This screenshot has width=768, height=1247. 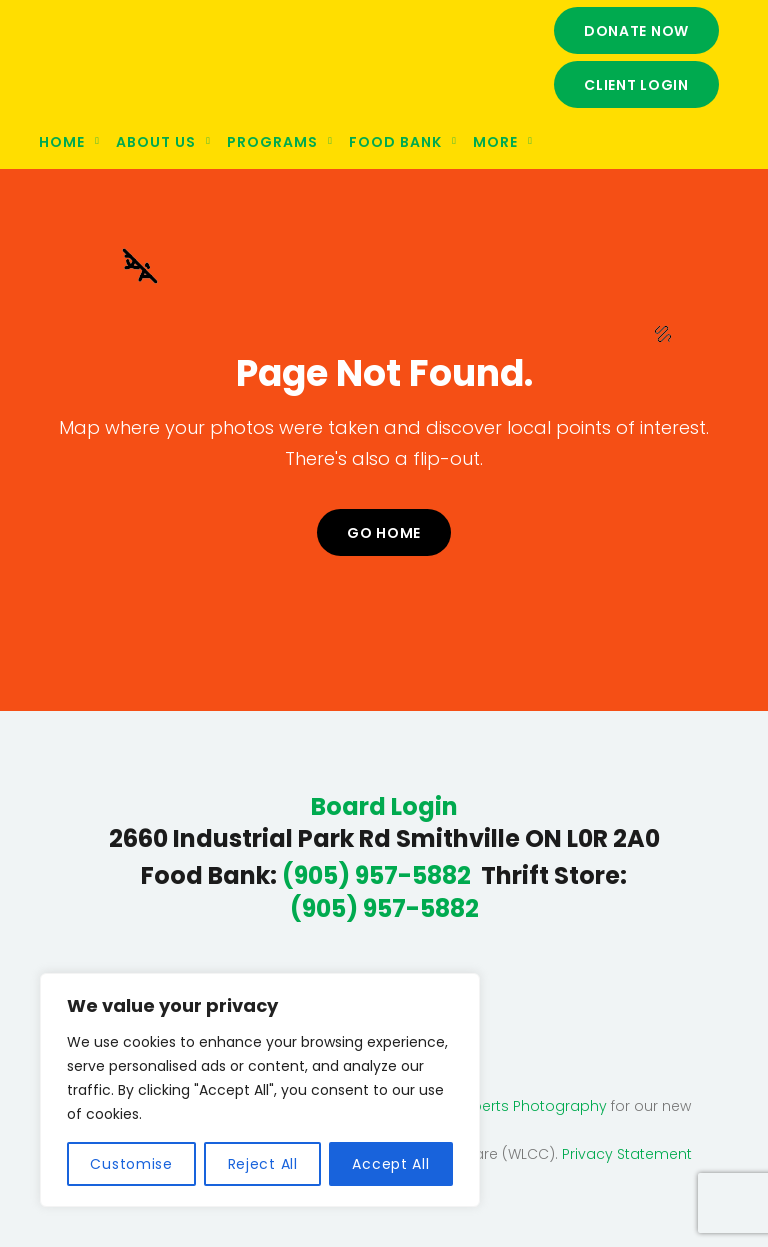 I want to click on access freehand drawing or annotation tools, so click(x=663, y=334).